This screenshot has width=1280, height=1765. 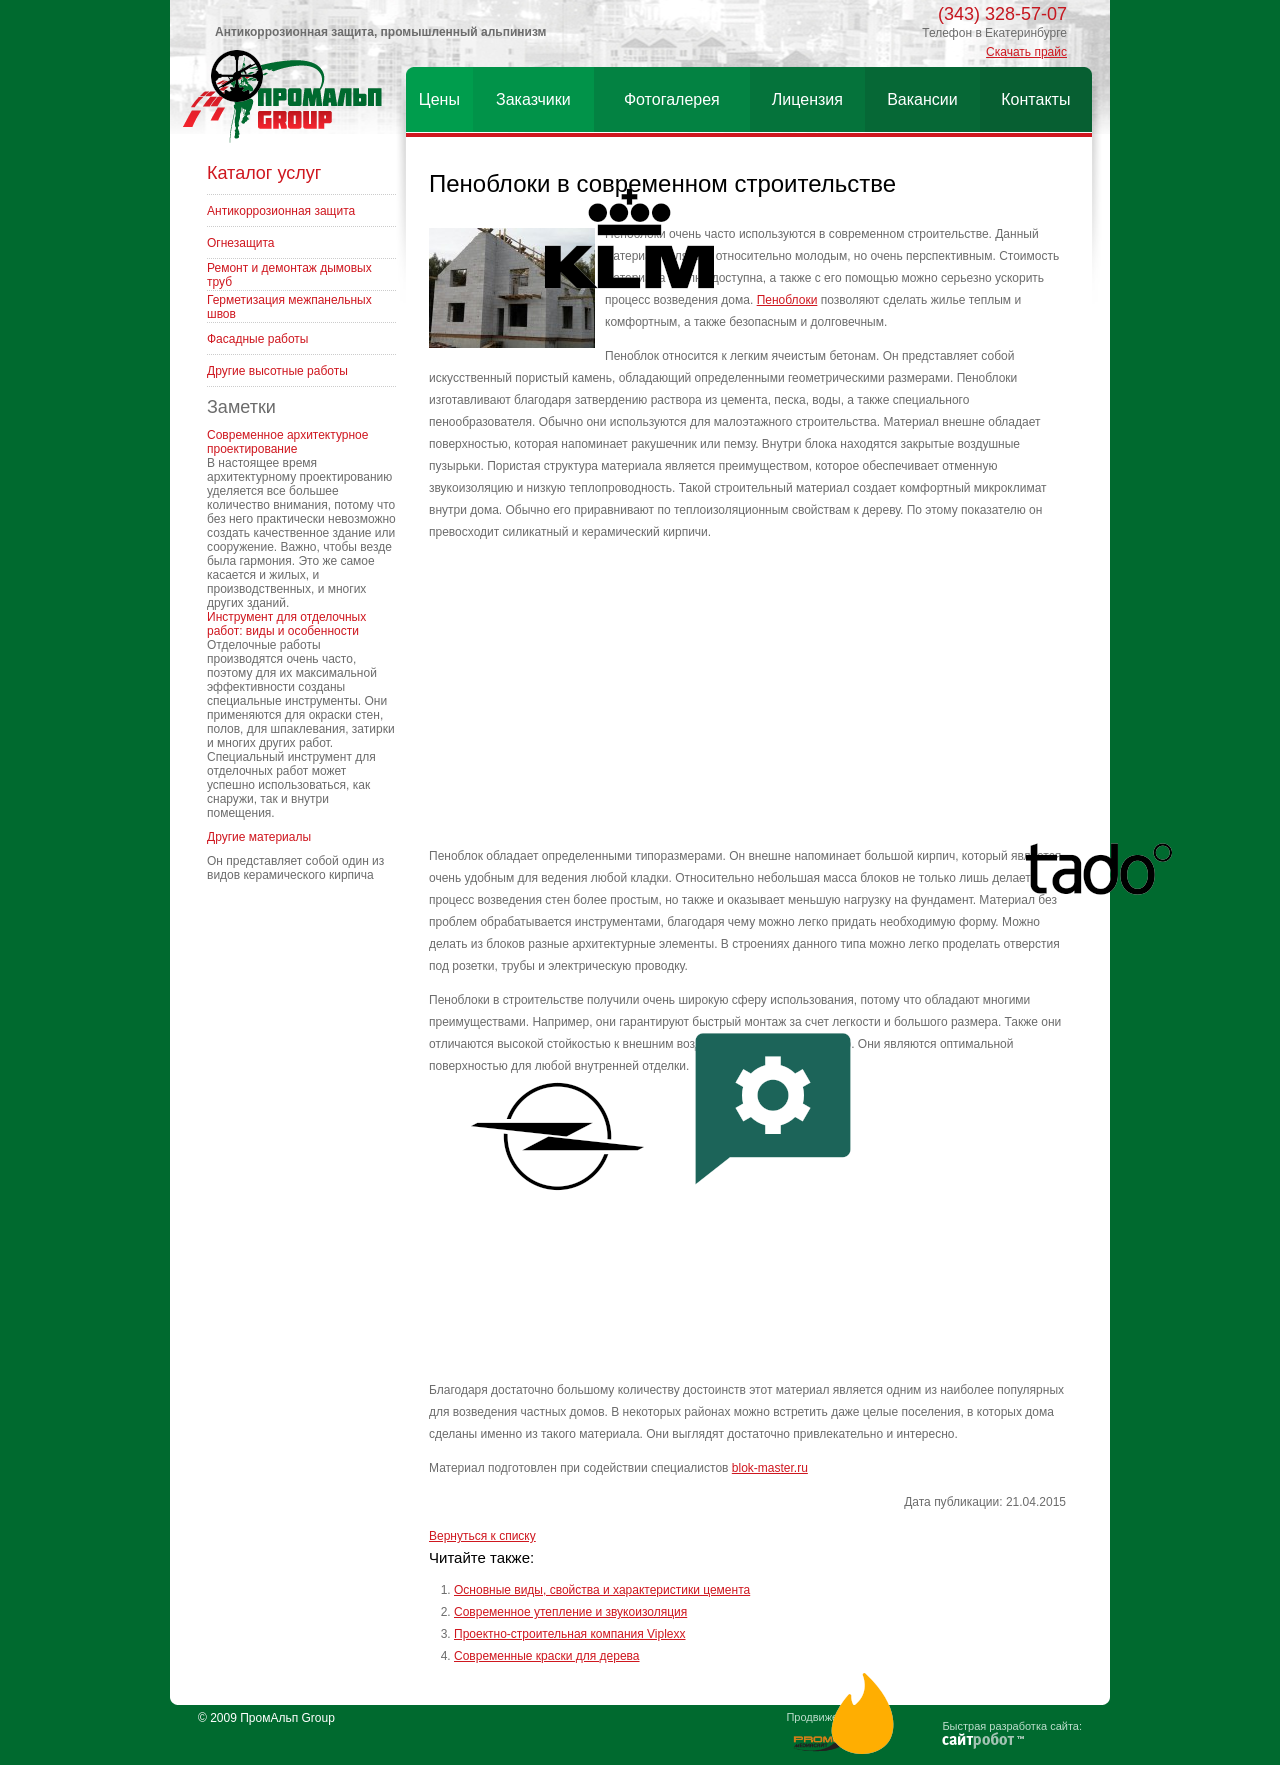 I want to click on visit KLM airline website or app, so click(x=629, y=238).